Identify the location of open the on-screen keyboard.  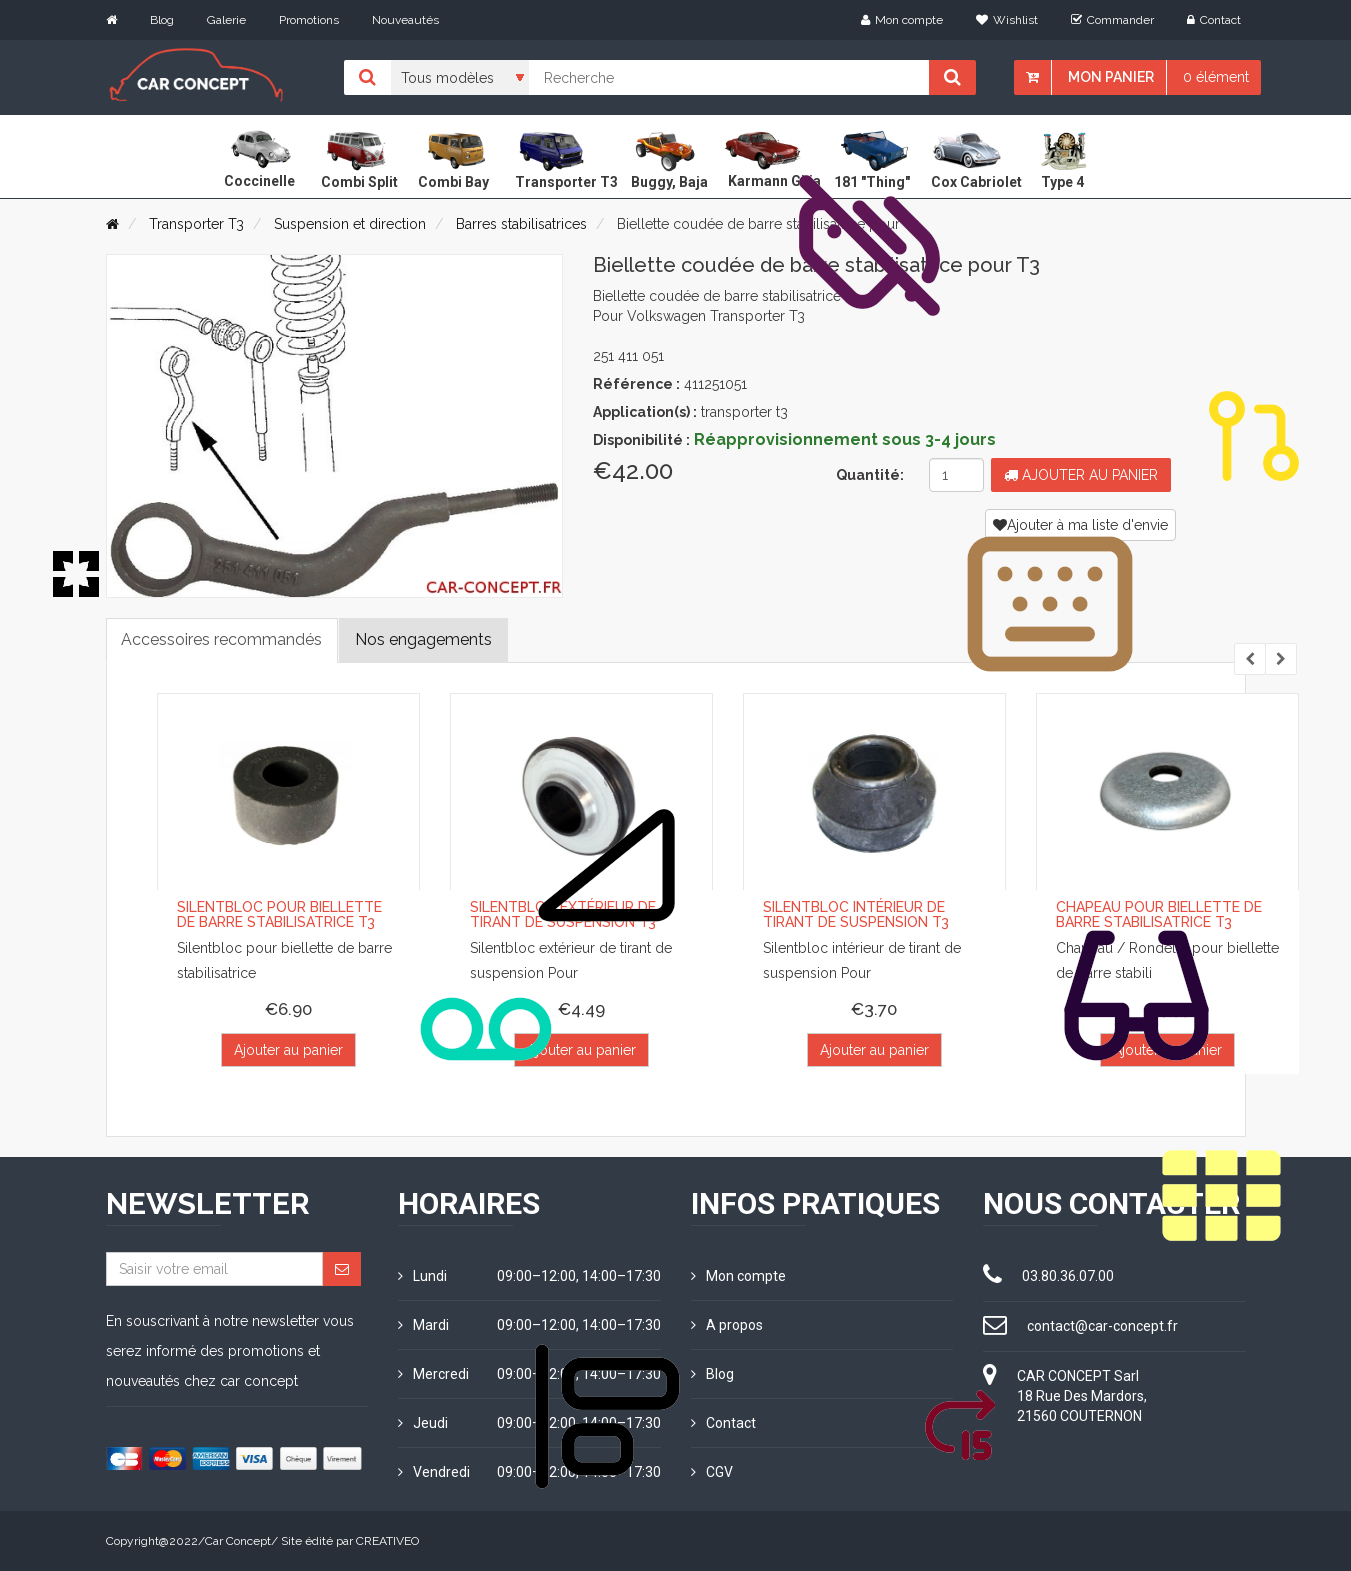
(1050, 604).